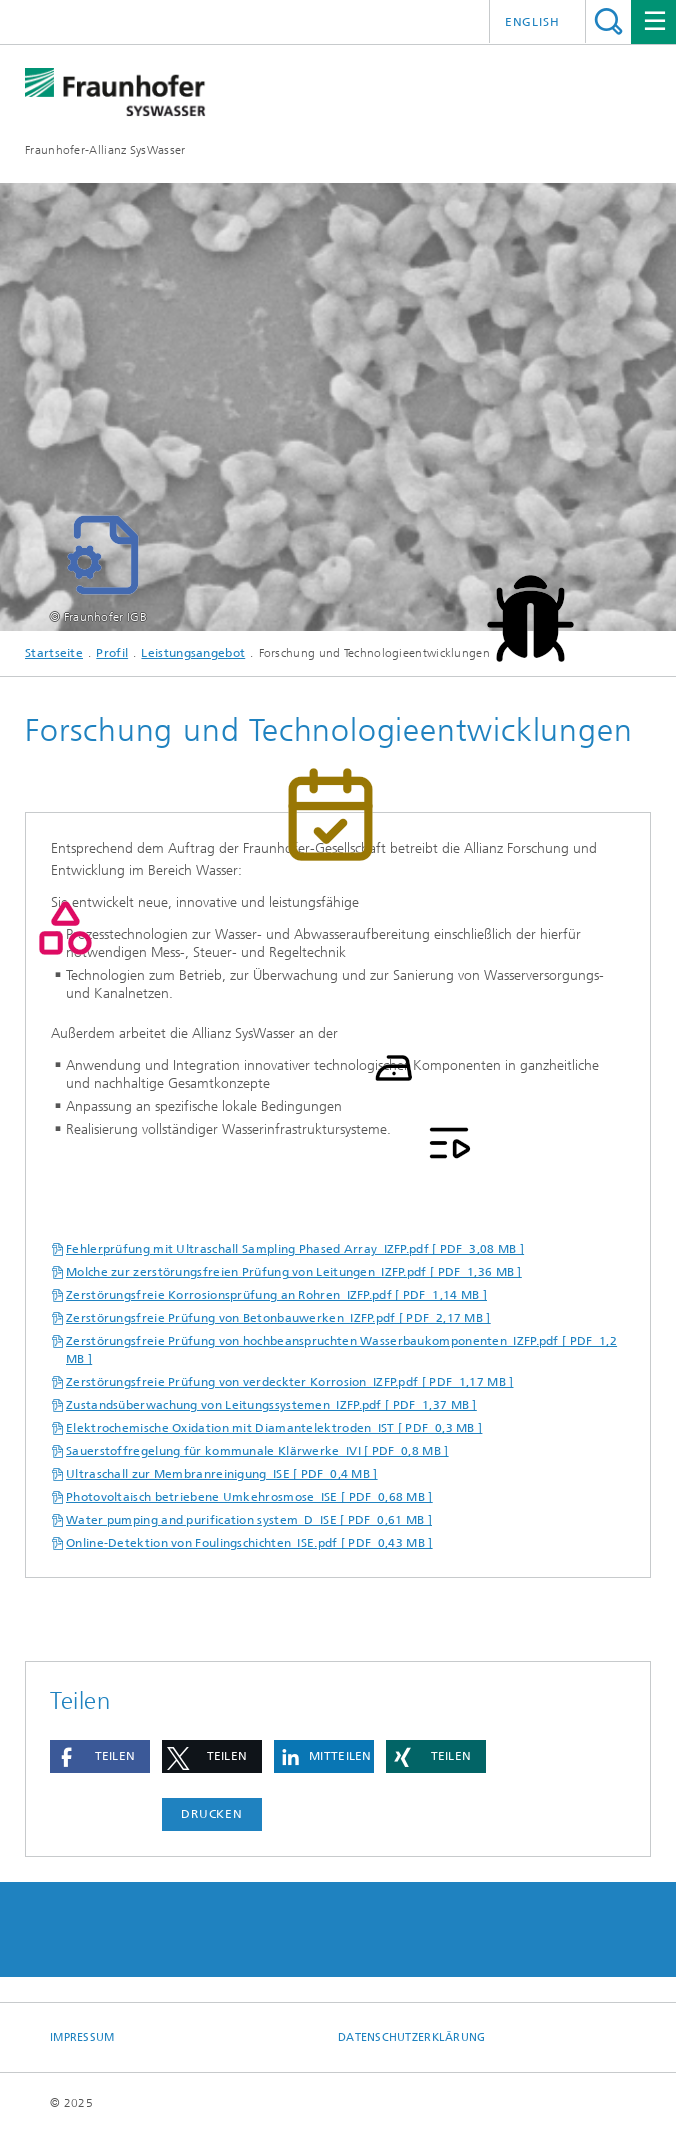  I want to click on access file settings or configuration, so click(106, 555).